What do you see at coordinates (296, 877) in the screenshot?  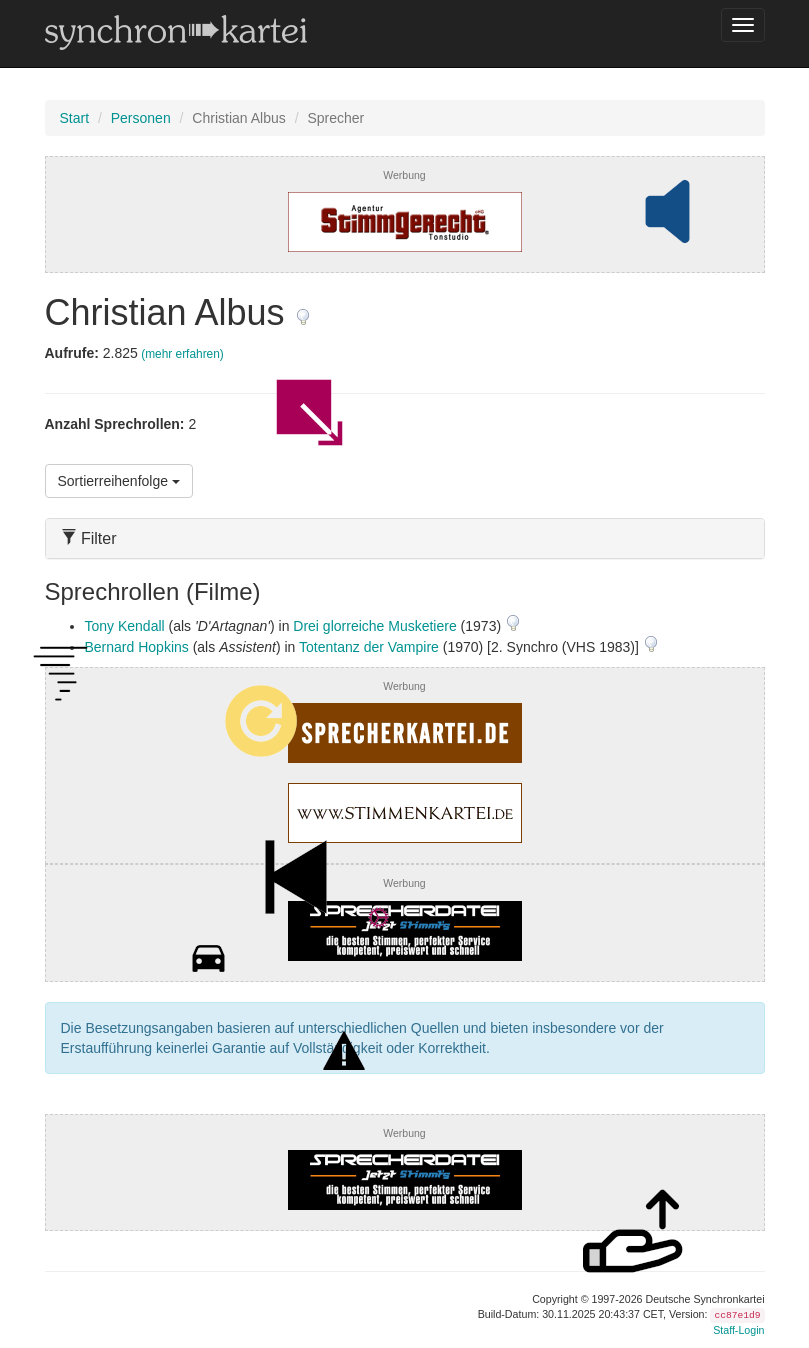 I see `skip to previous track` at bounding box center [296, 877].